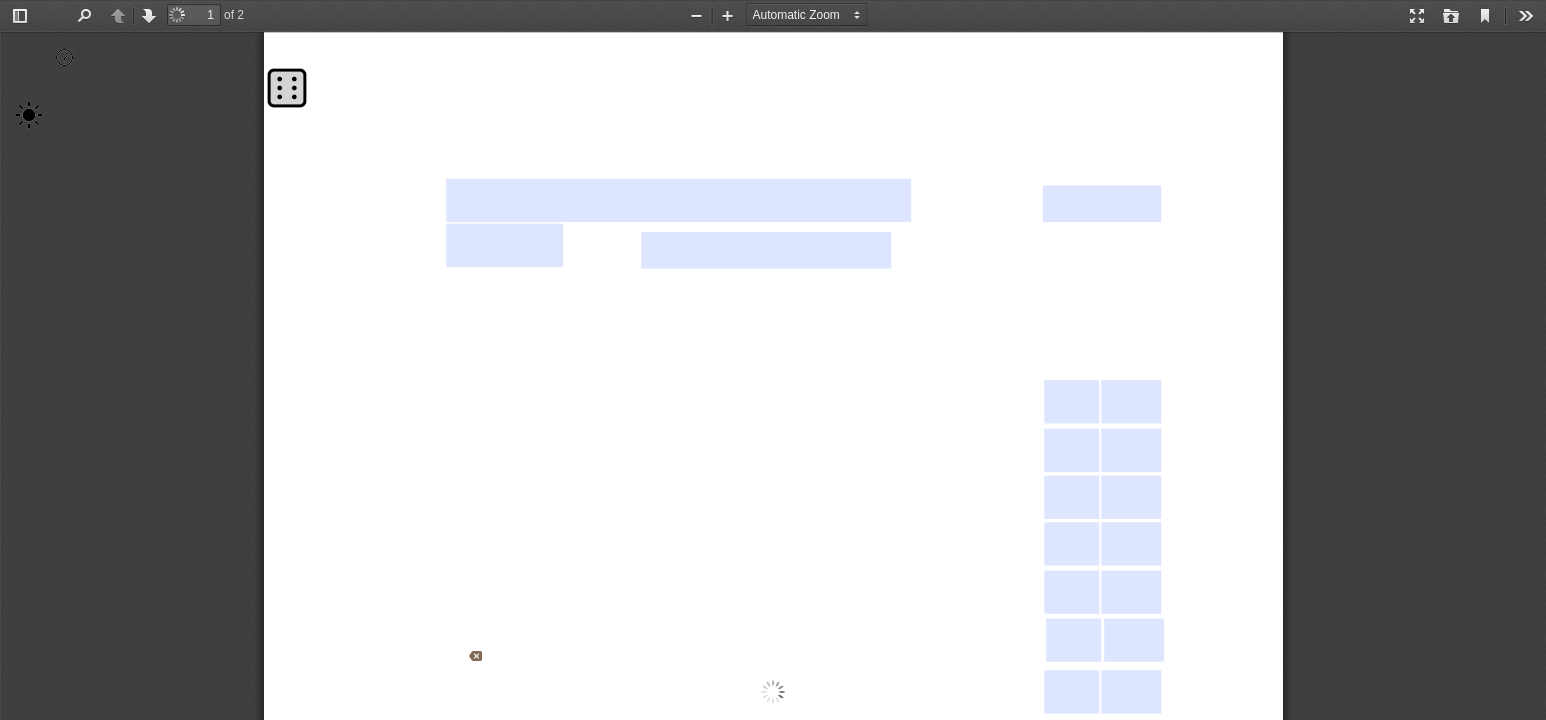 The height and width of the screenshot is (720, 1546). What do you see at coordinates (476, 656) in the screenshot?
I see `delete the last character entered` at bounding box center [476, 656].